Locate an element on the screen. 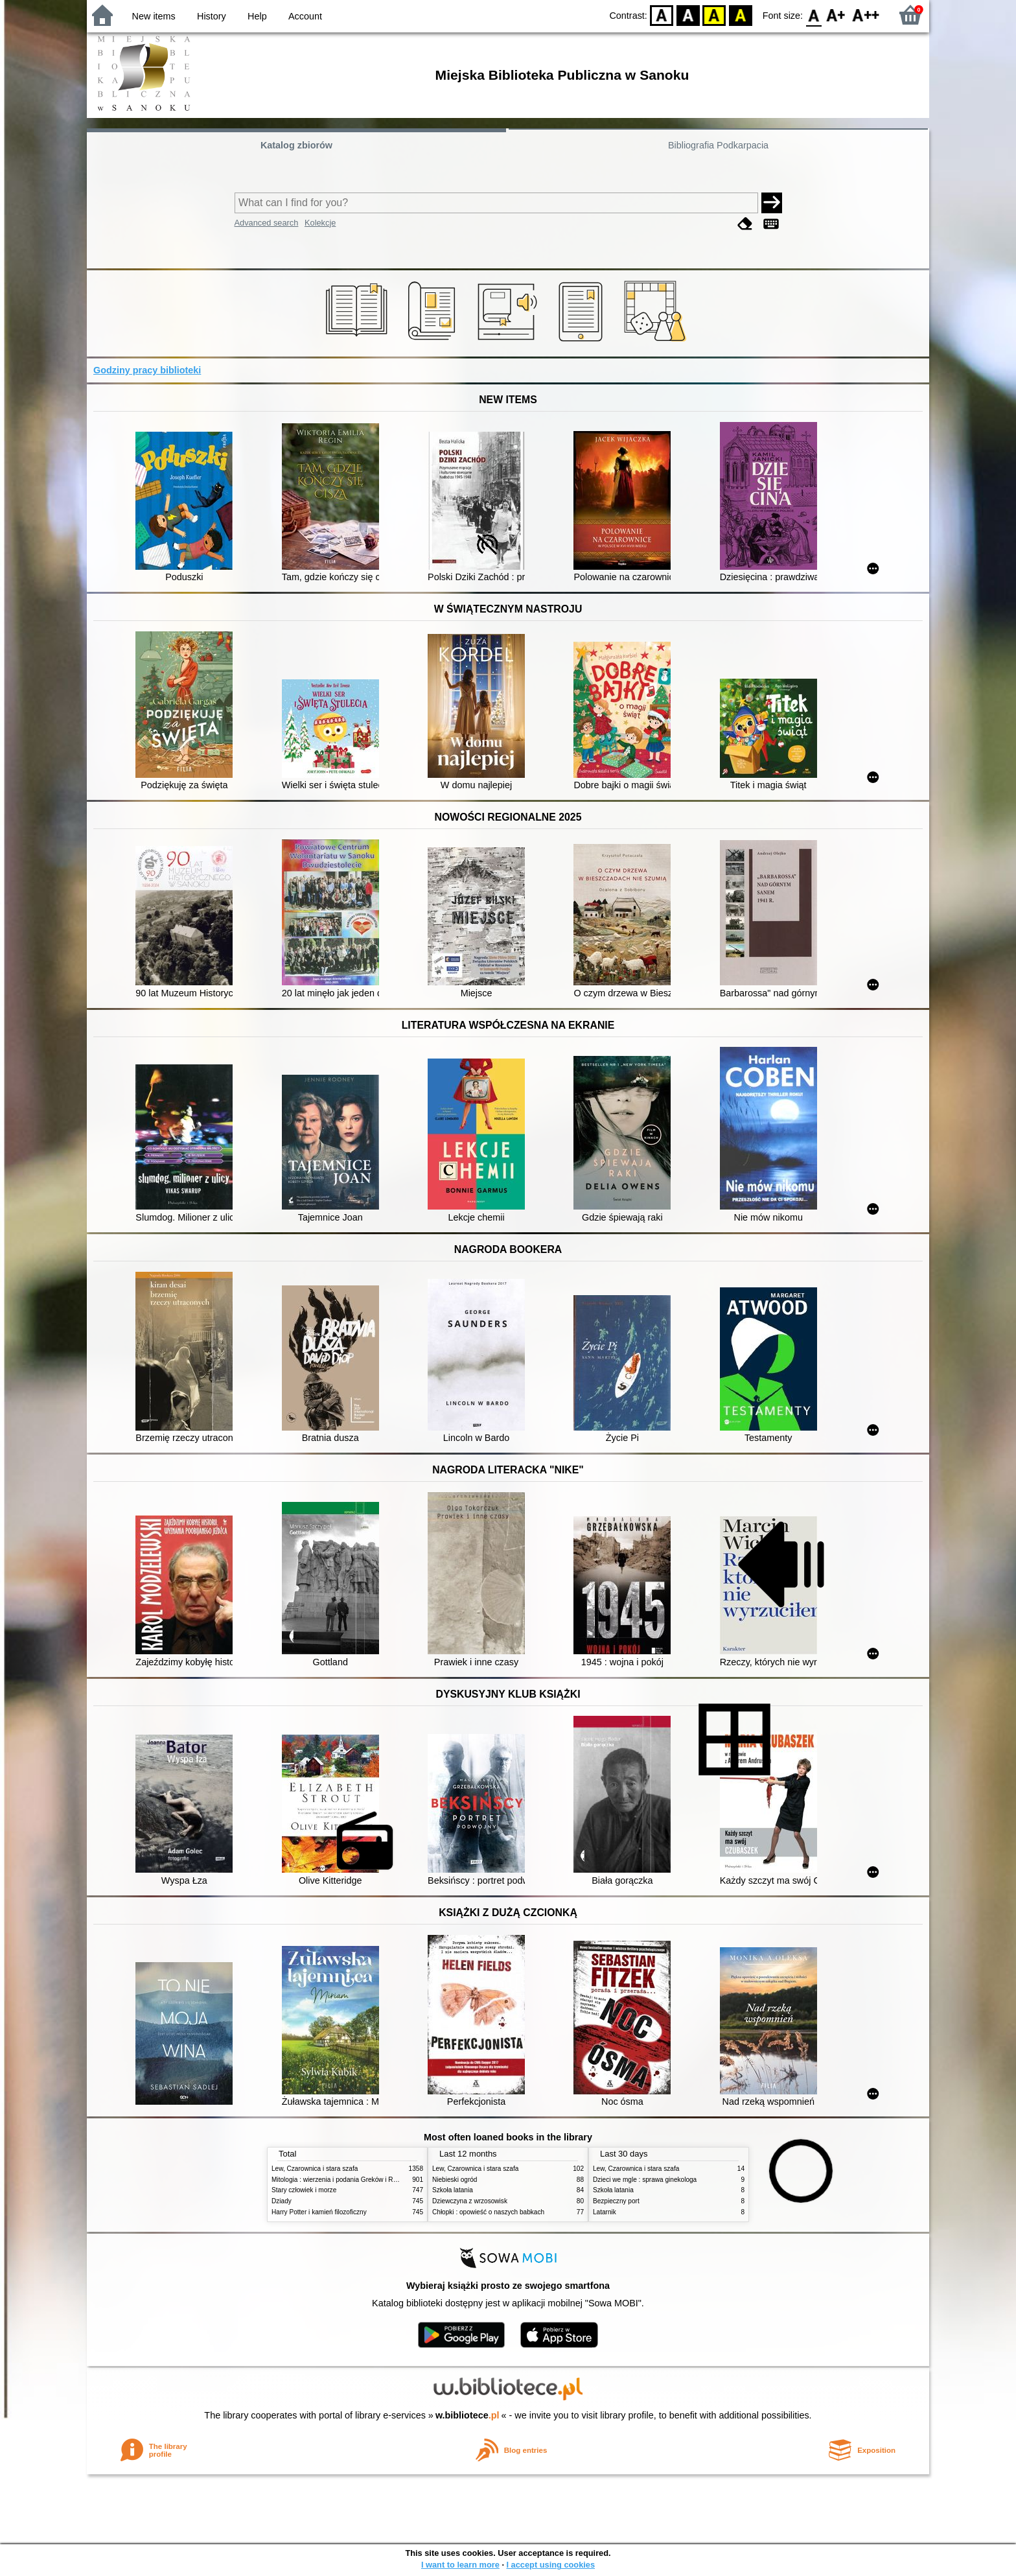 This screenshot has width=1016, height=2576. open radio or audio streaming is located at coordinates (365, 1842).